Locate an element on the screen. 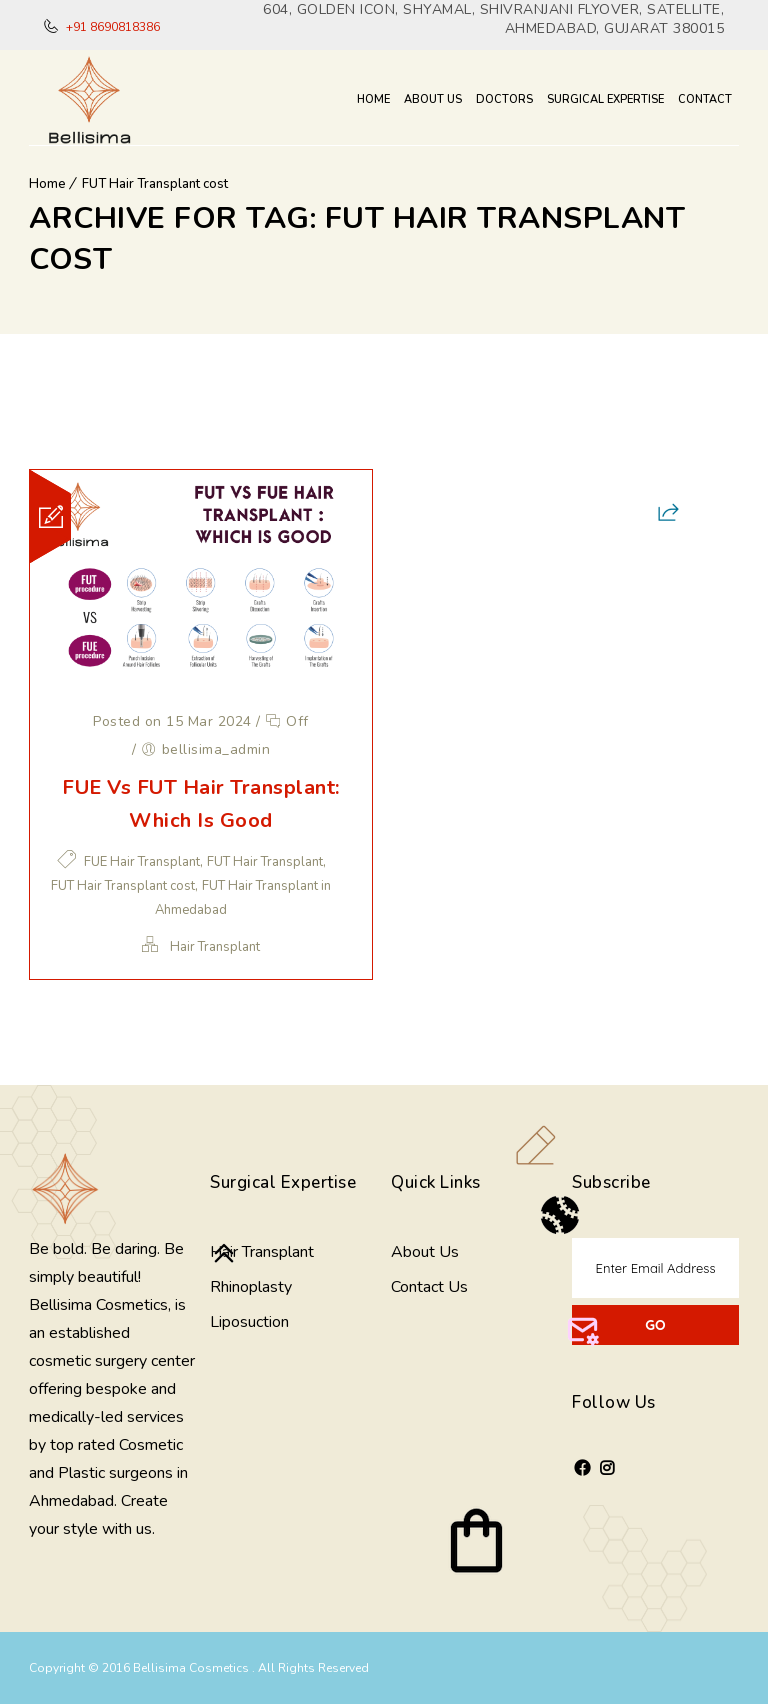 The image size is (768, 1704). view your shopping cart is located at coordinates (476, 1540).